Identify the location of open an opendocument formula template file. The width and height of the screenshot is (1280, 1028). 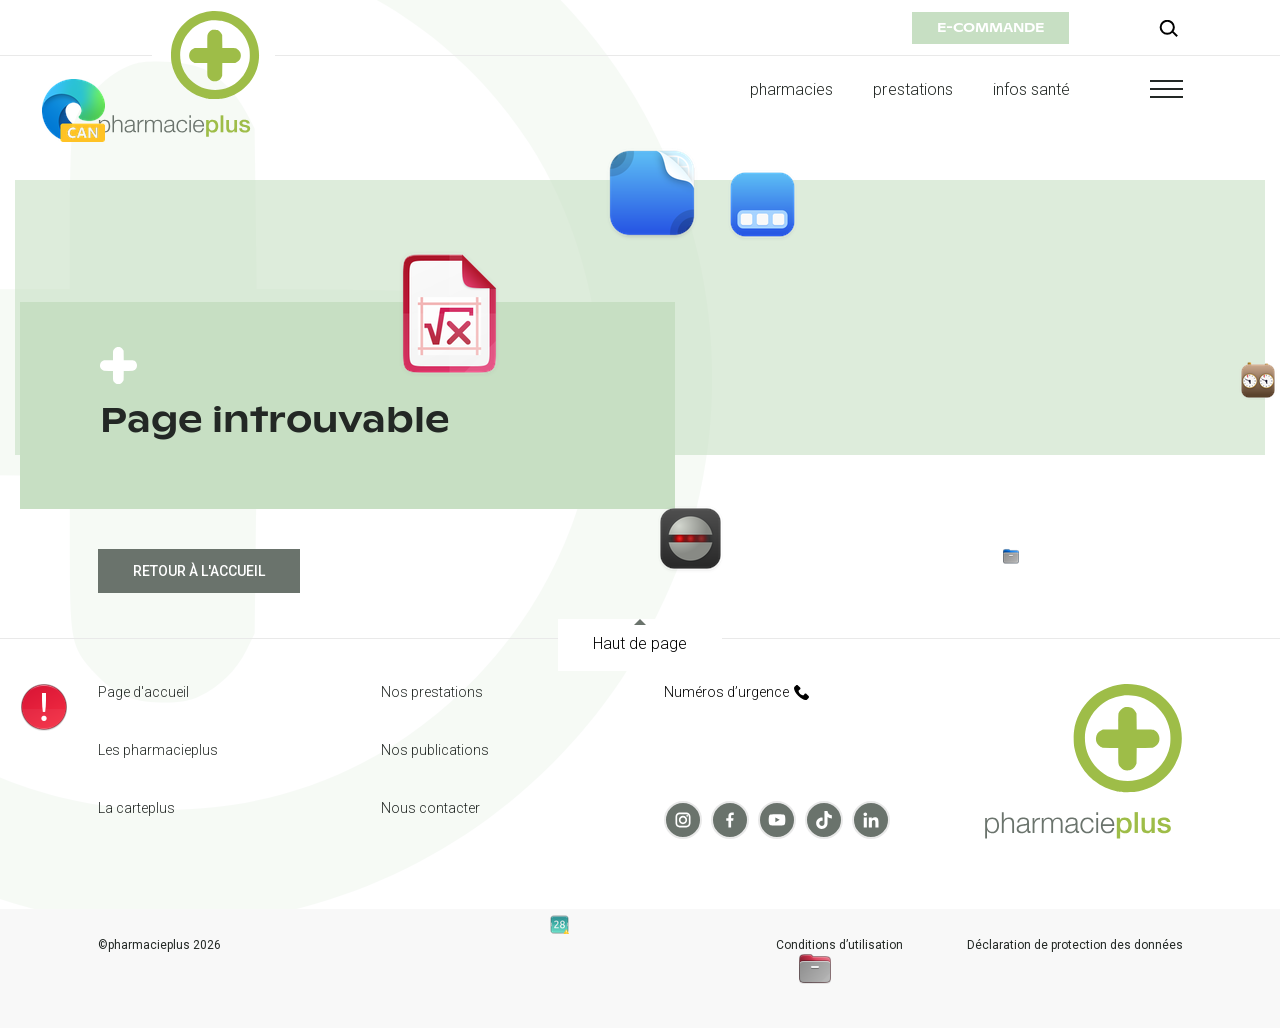
(449, 313).